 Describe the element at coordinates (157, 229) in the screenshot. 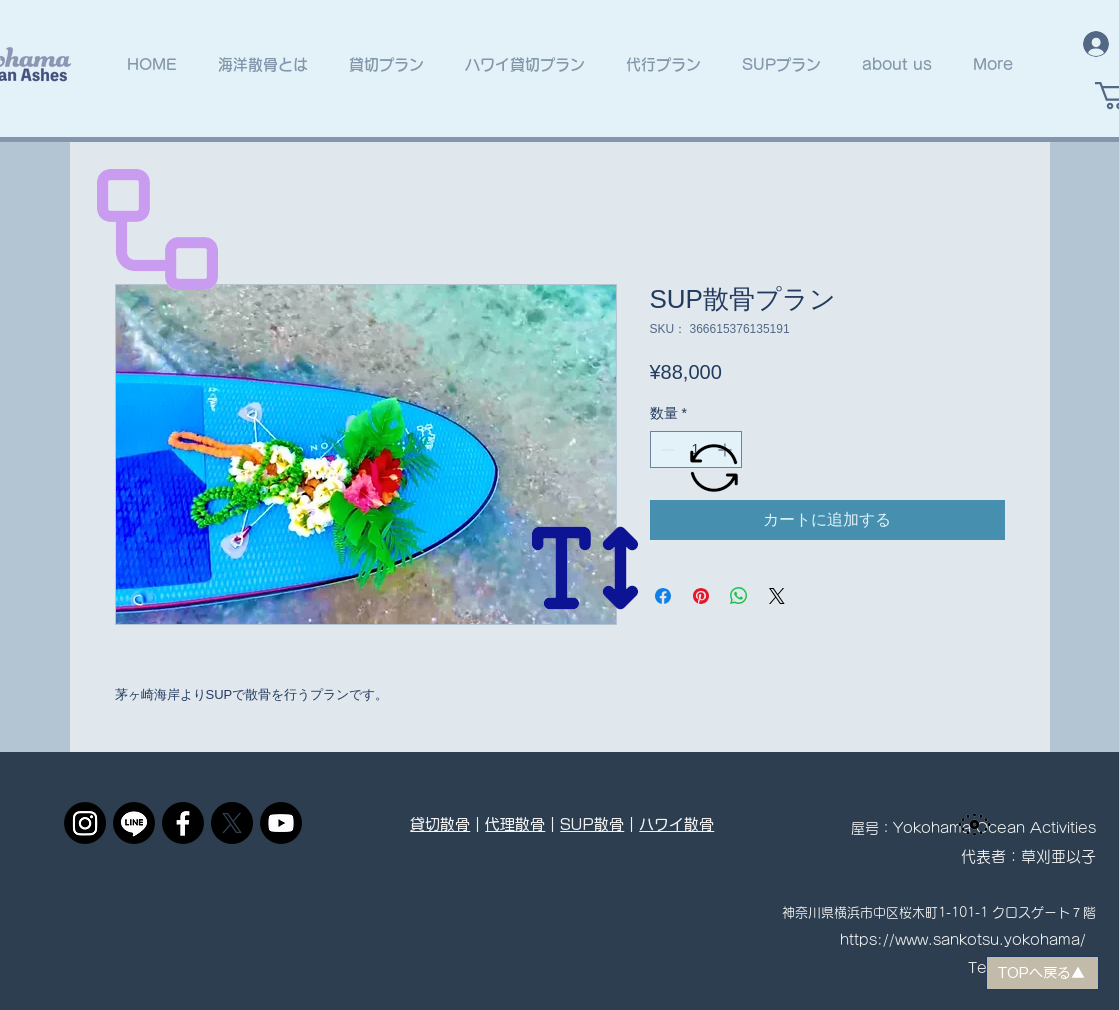

I see `view or manage automated workflows` at that location.